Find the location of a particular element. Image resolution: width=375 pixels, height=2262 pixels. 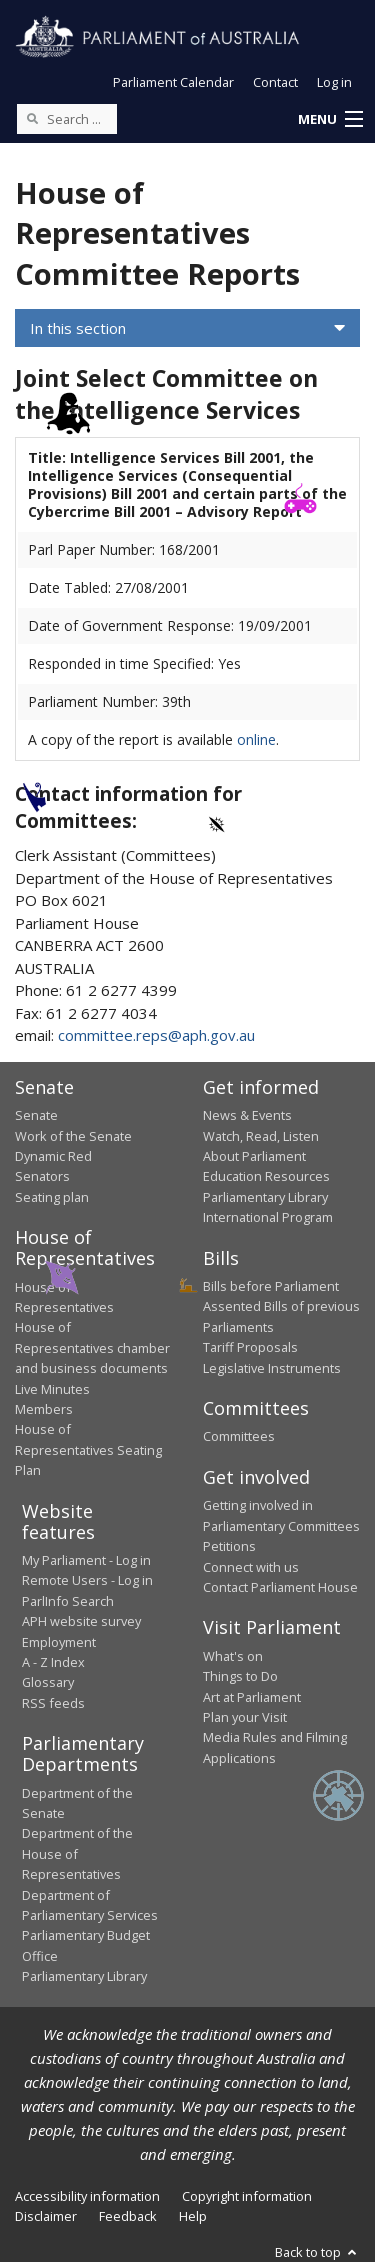

slime enemy or creature in a game interface is located at coordinates (68, 413).